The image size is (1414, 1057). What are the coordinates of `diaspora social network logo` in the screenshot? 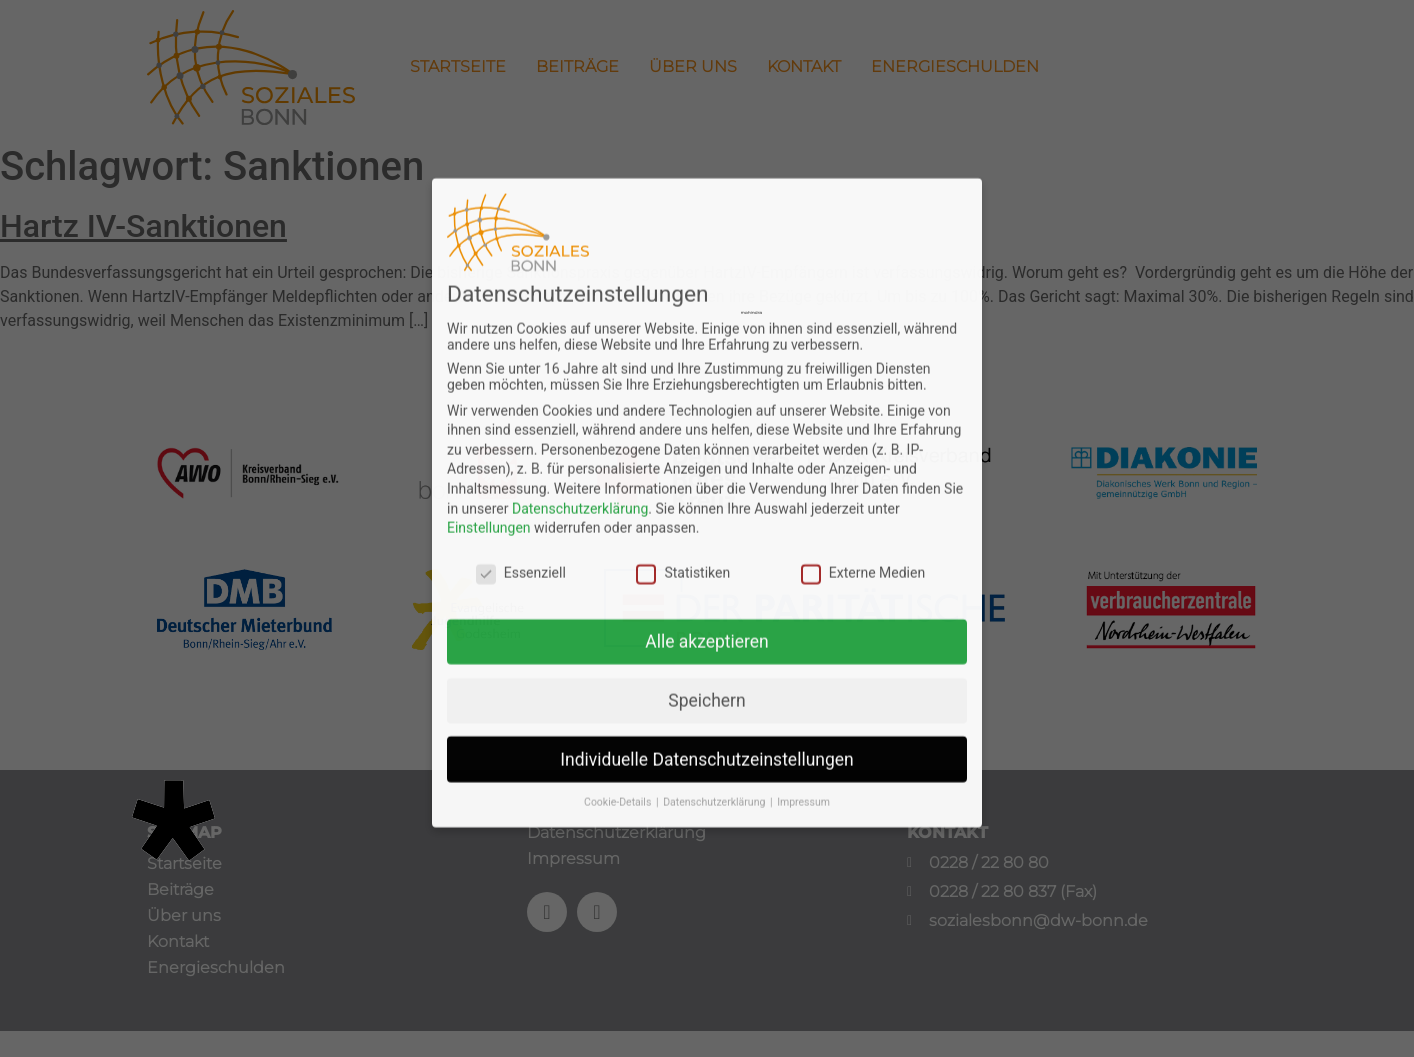 It's located at (173, 820).